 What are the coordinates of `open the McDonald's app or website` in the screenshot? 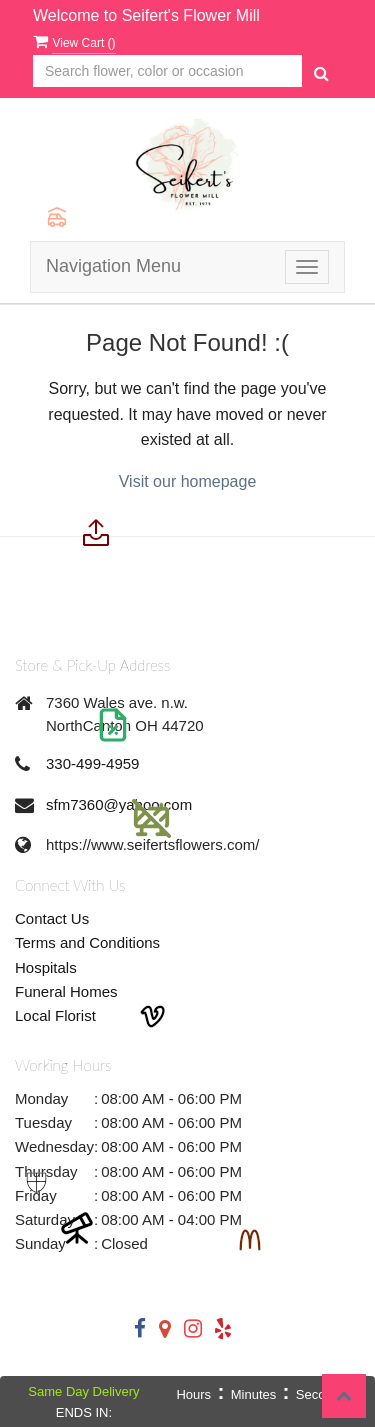 It's located at (250, 1240).